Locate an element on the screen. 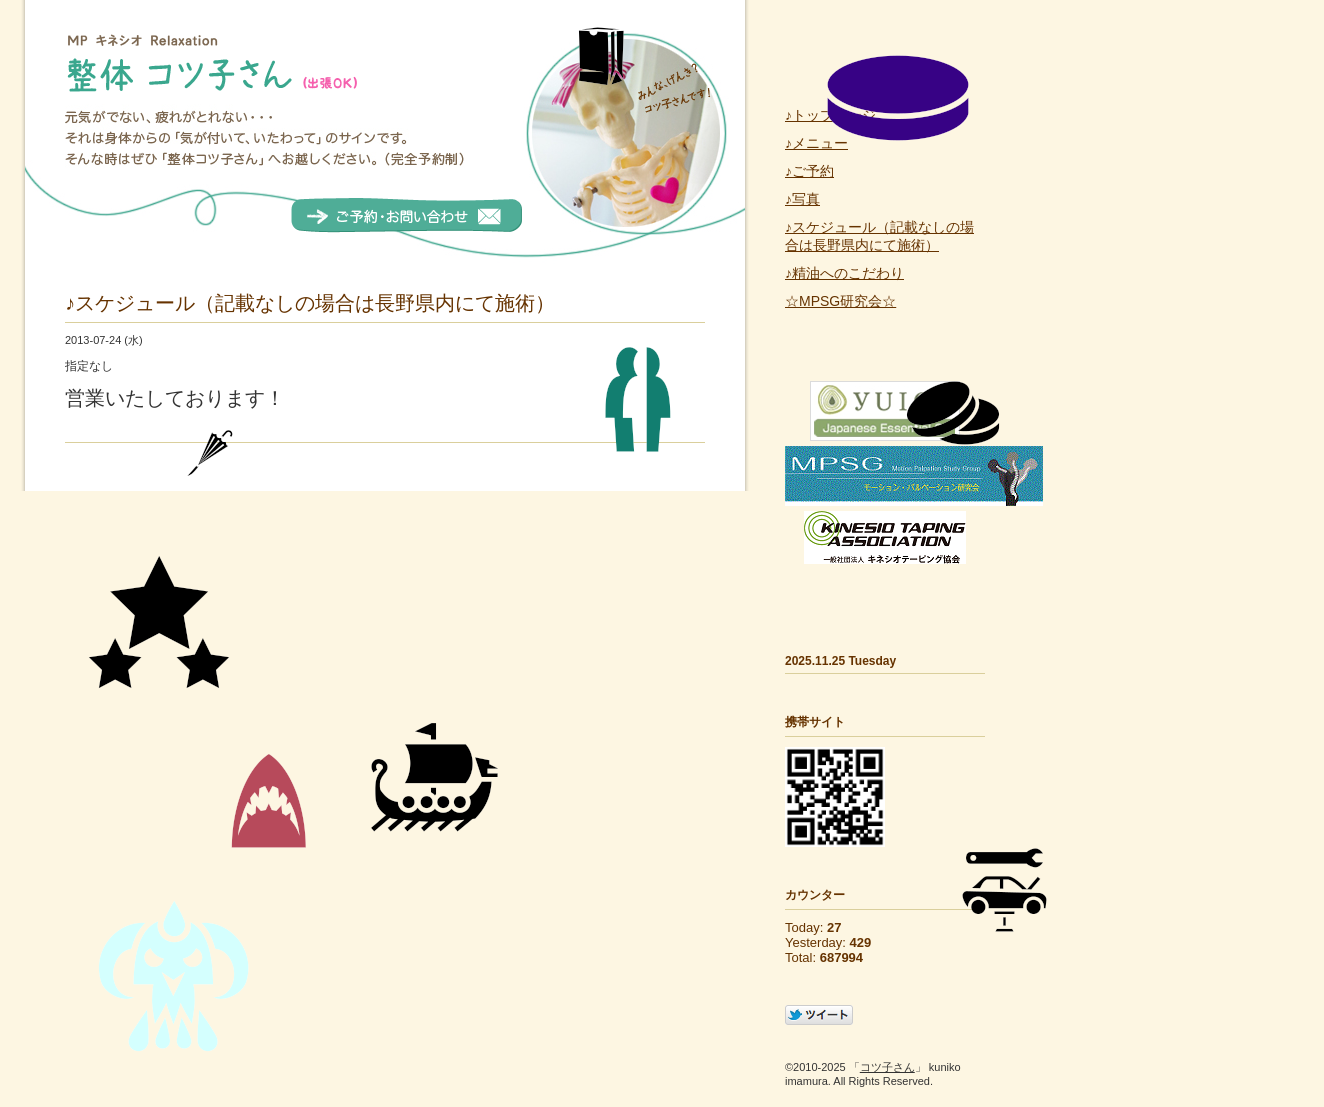  access vehicle repair or maintenance services is located at coordinates (1004, 889).